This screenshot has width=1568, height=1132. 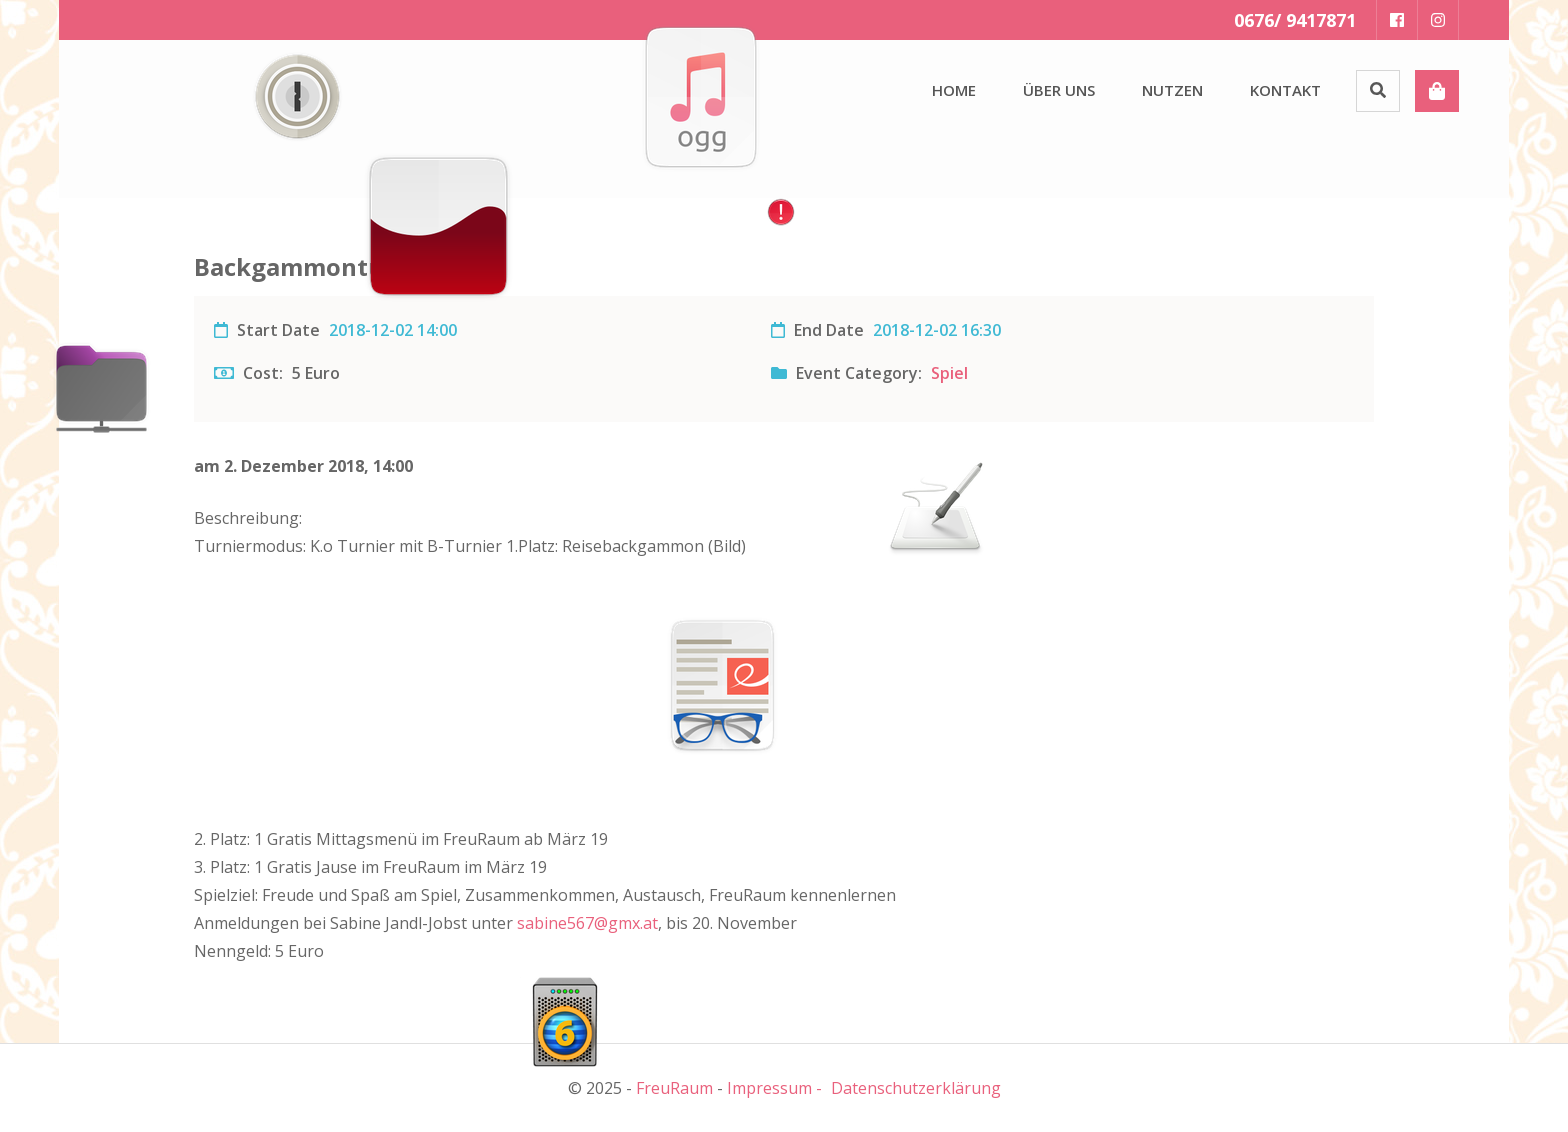 I want to click on an ogg vorbis audio file, so click(x=701, y=97).